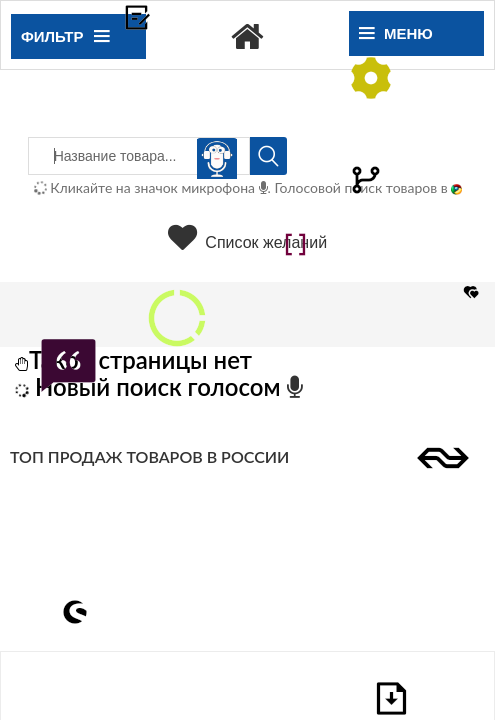  Describe the element at coordinates (177, 318) in the screenshot. I see `view data breakdown by category` at that location.